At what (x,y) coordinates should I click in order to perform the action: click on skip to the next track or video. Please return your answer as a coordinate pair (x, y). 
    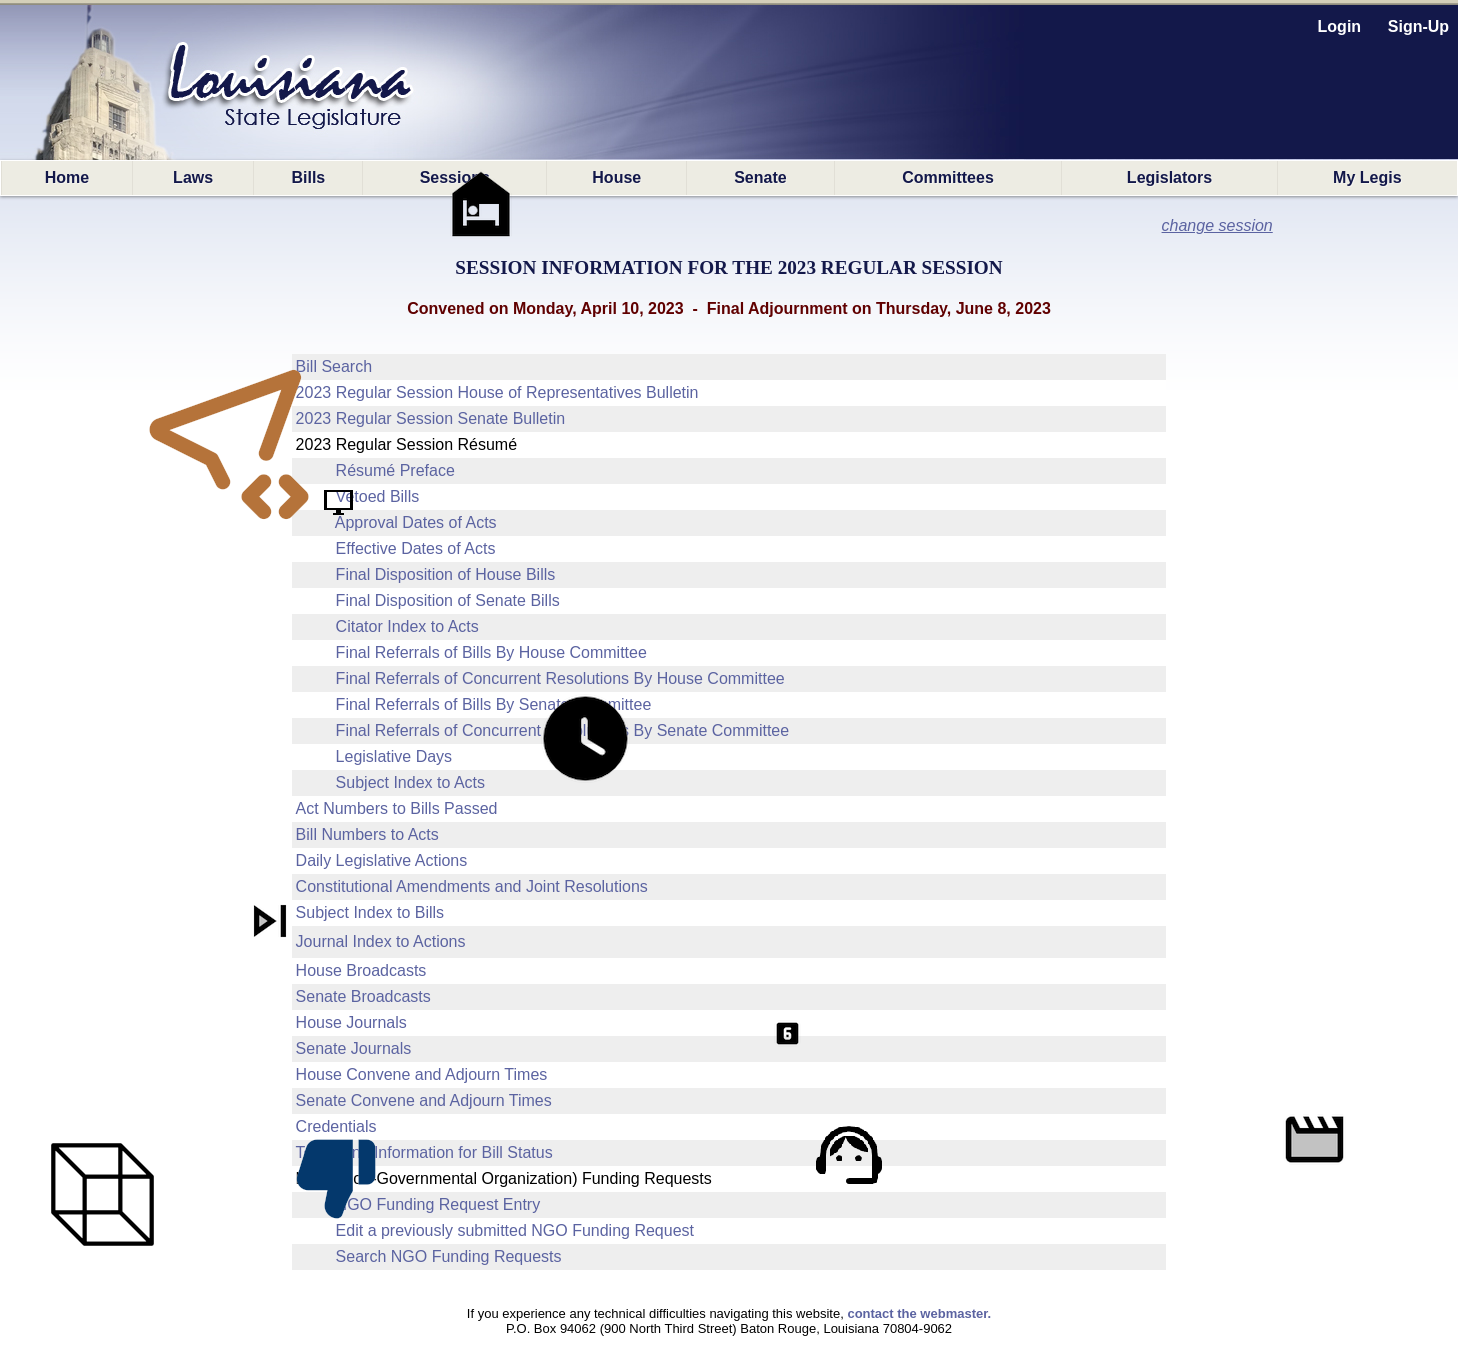
    Looking at the image, I should click on (270, 921).